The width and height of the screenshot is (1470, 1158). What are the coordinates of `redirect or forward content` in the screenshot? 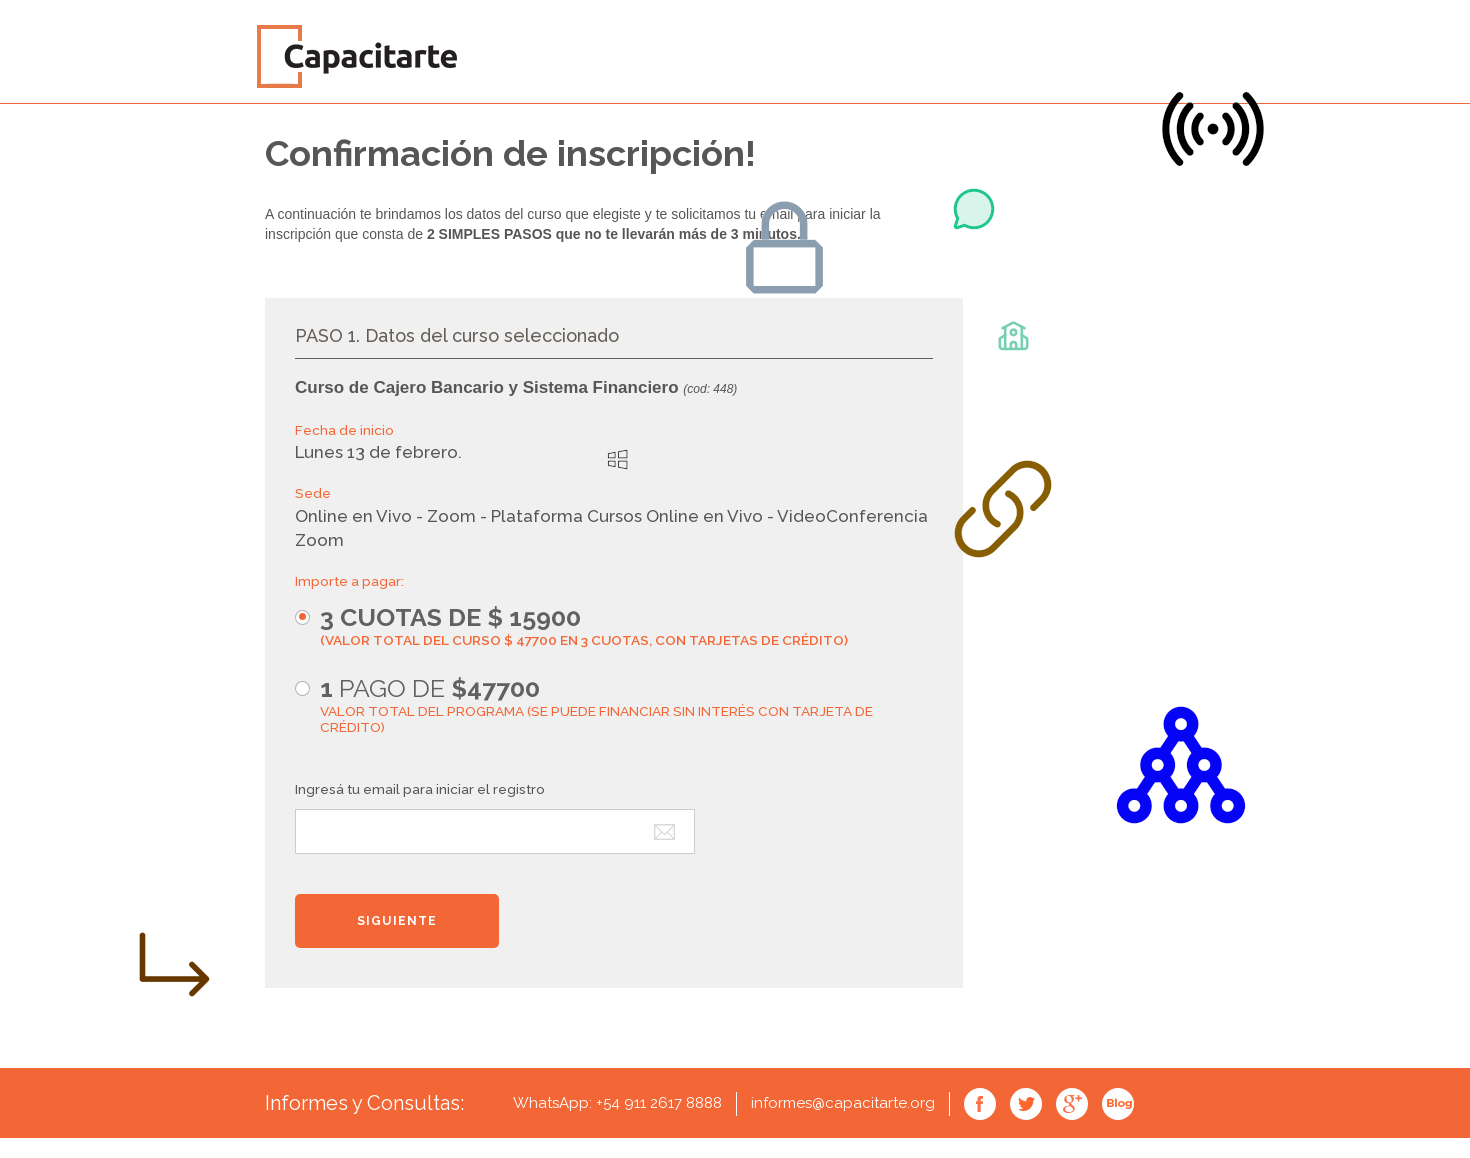 It's located at (174, 964).